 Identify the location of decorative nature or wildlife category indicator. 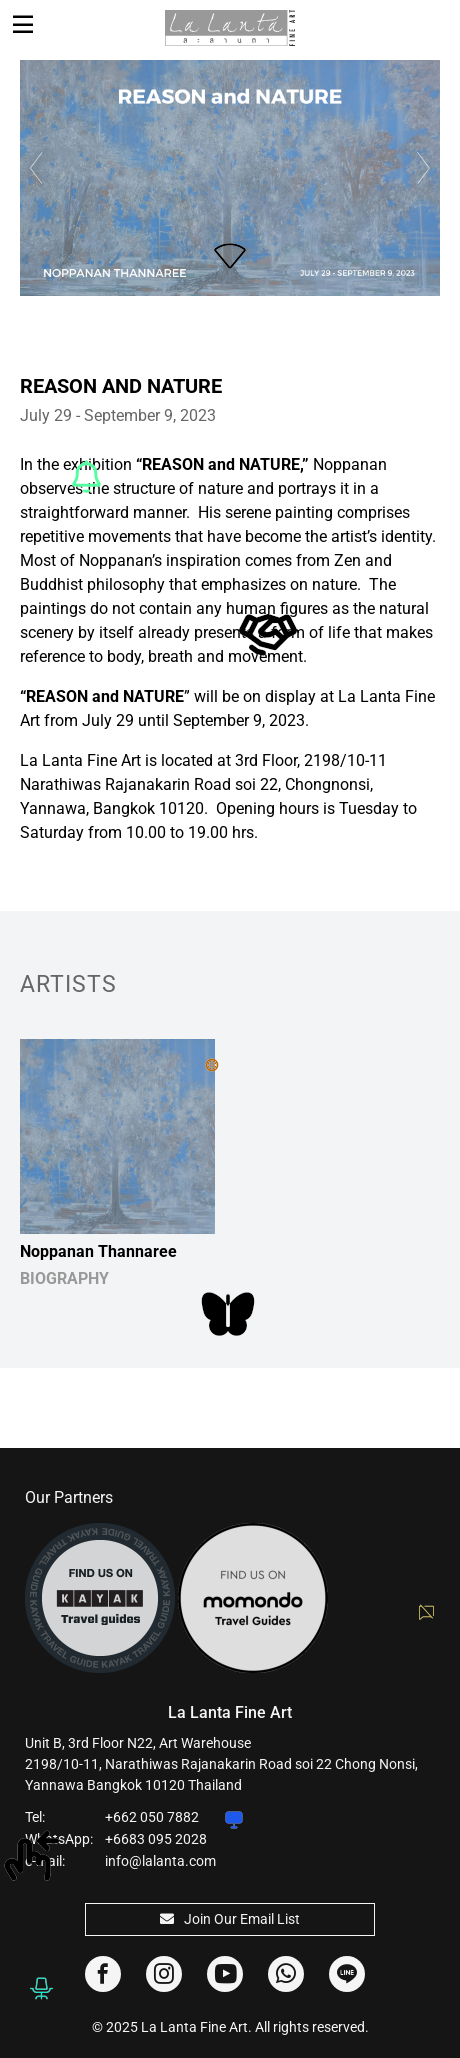
(228, 1313).